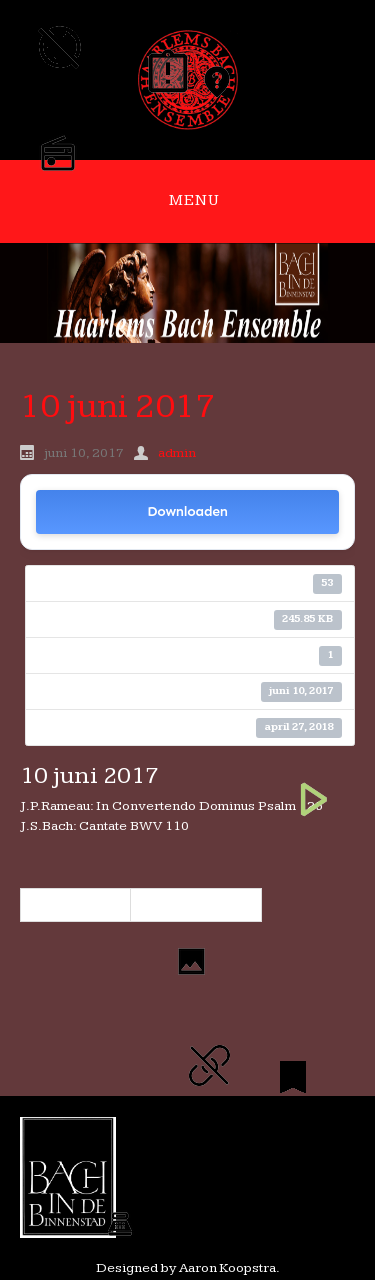  What do you see at coordinates (120, 1224) in the screenshot?
I see `access point of sale or checkout system` at bounding box center [120, 1224].